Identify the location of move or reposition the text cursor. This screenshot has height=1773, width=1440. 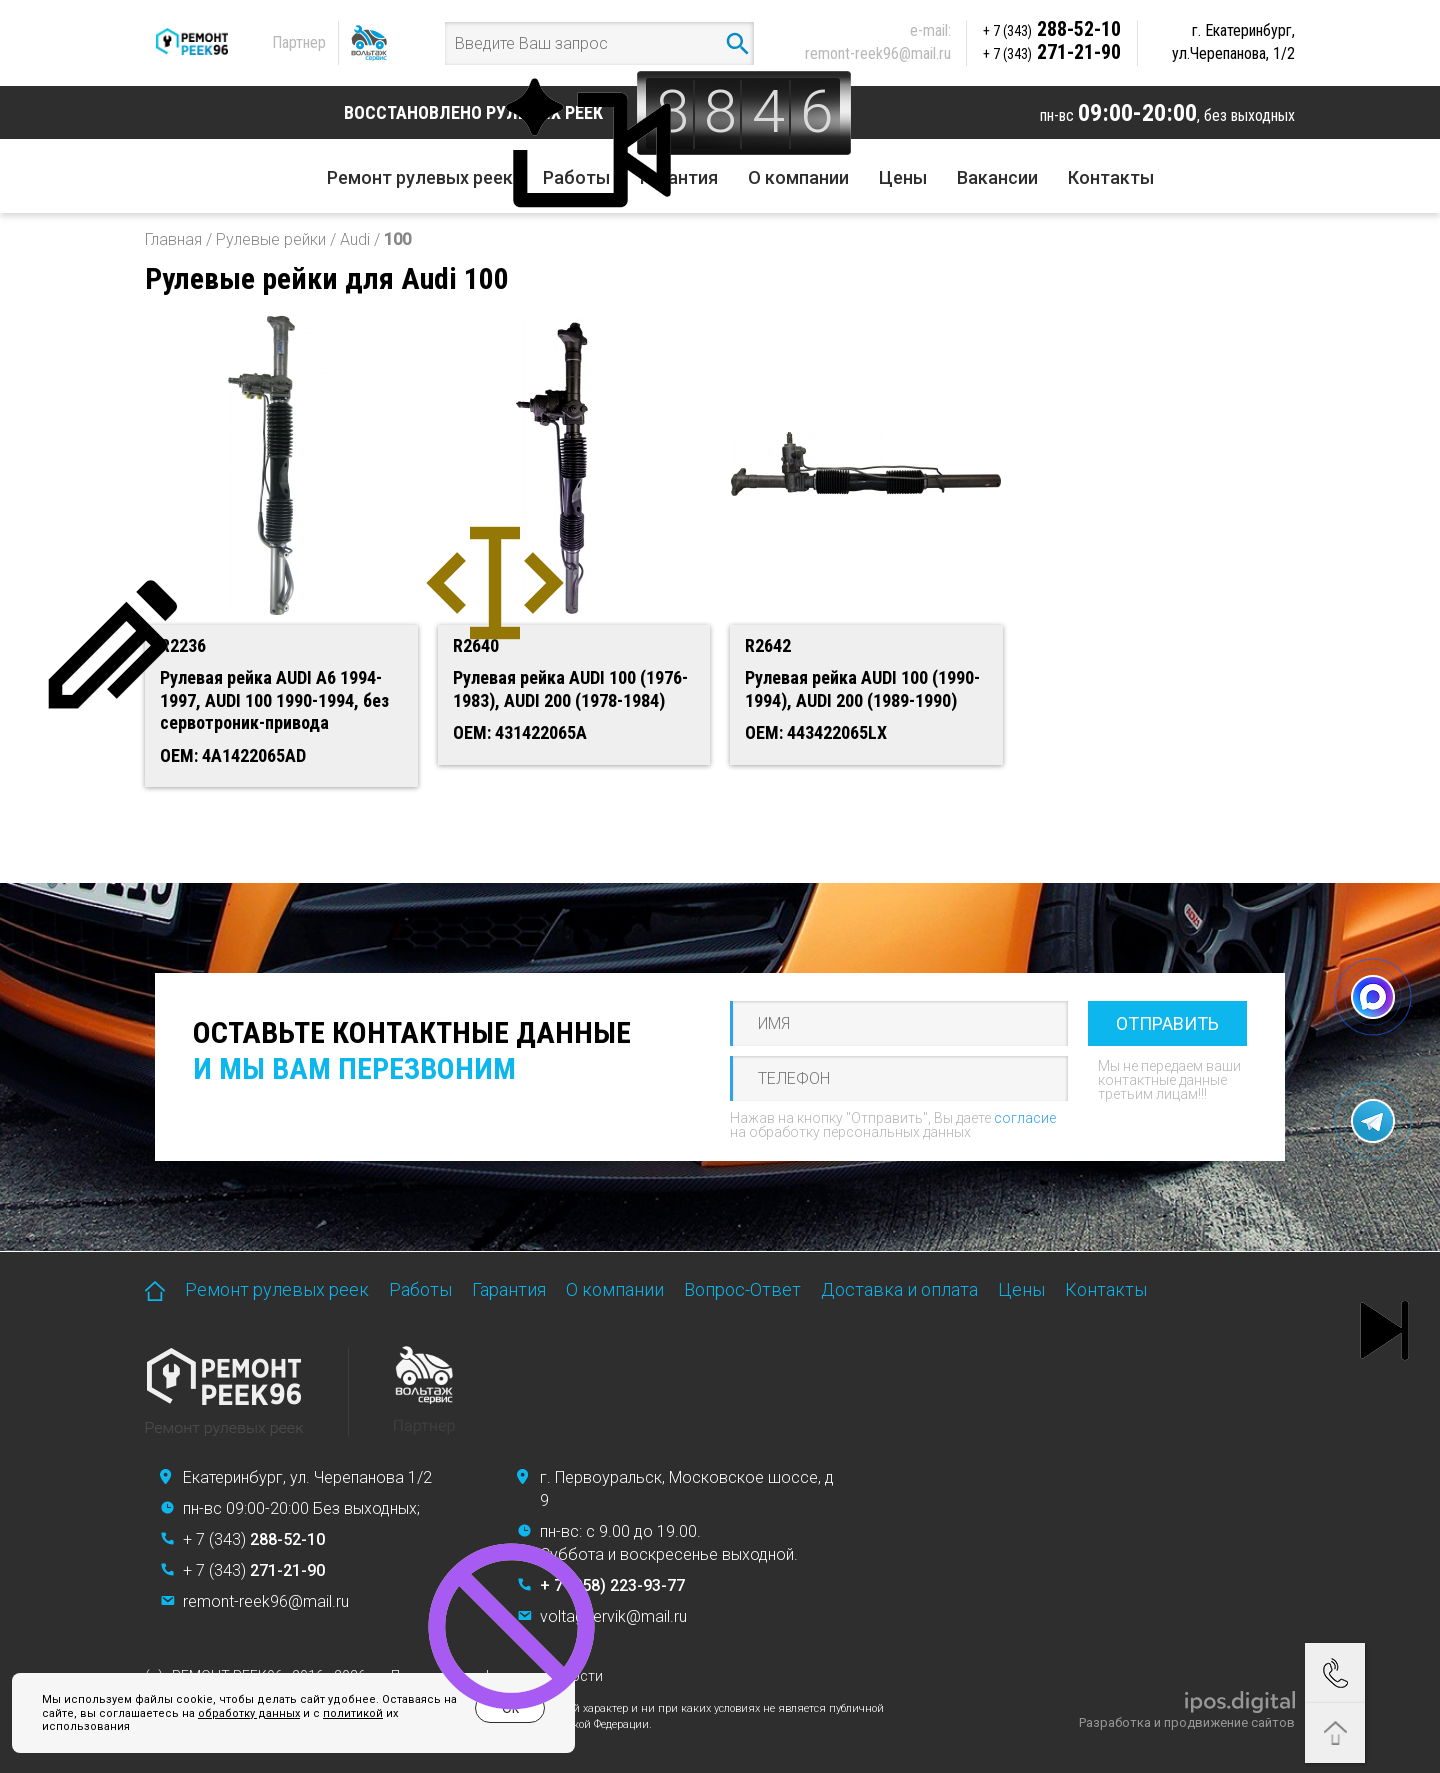
(495, 583).